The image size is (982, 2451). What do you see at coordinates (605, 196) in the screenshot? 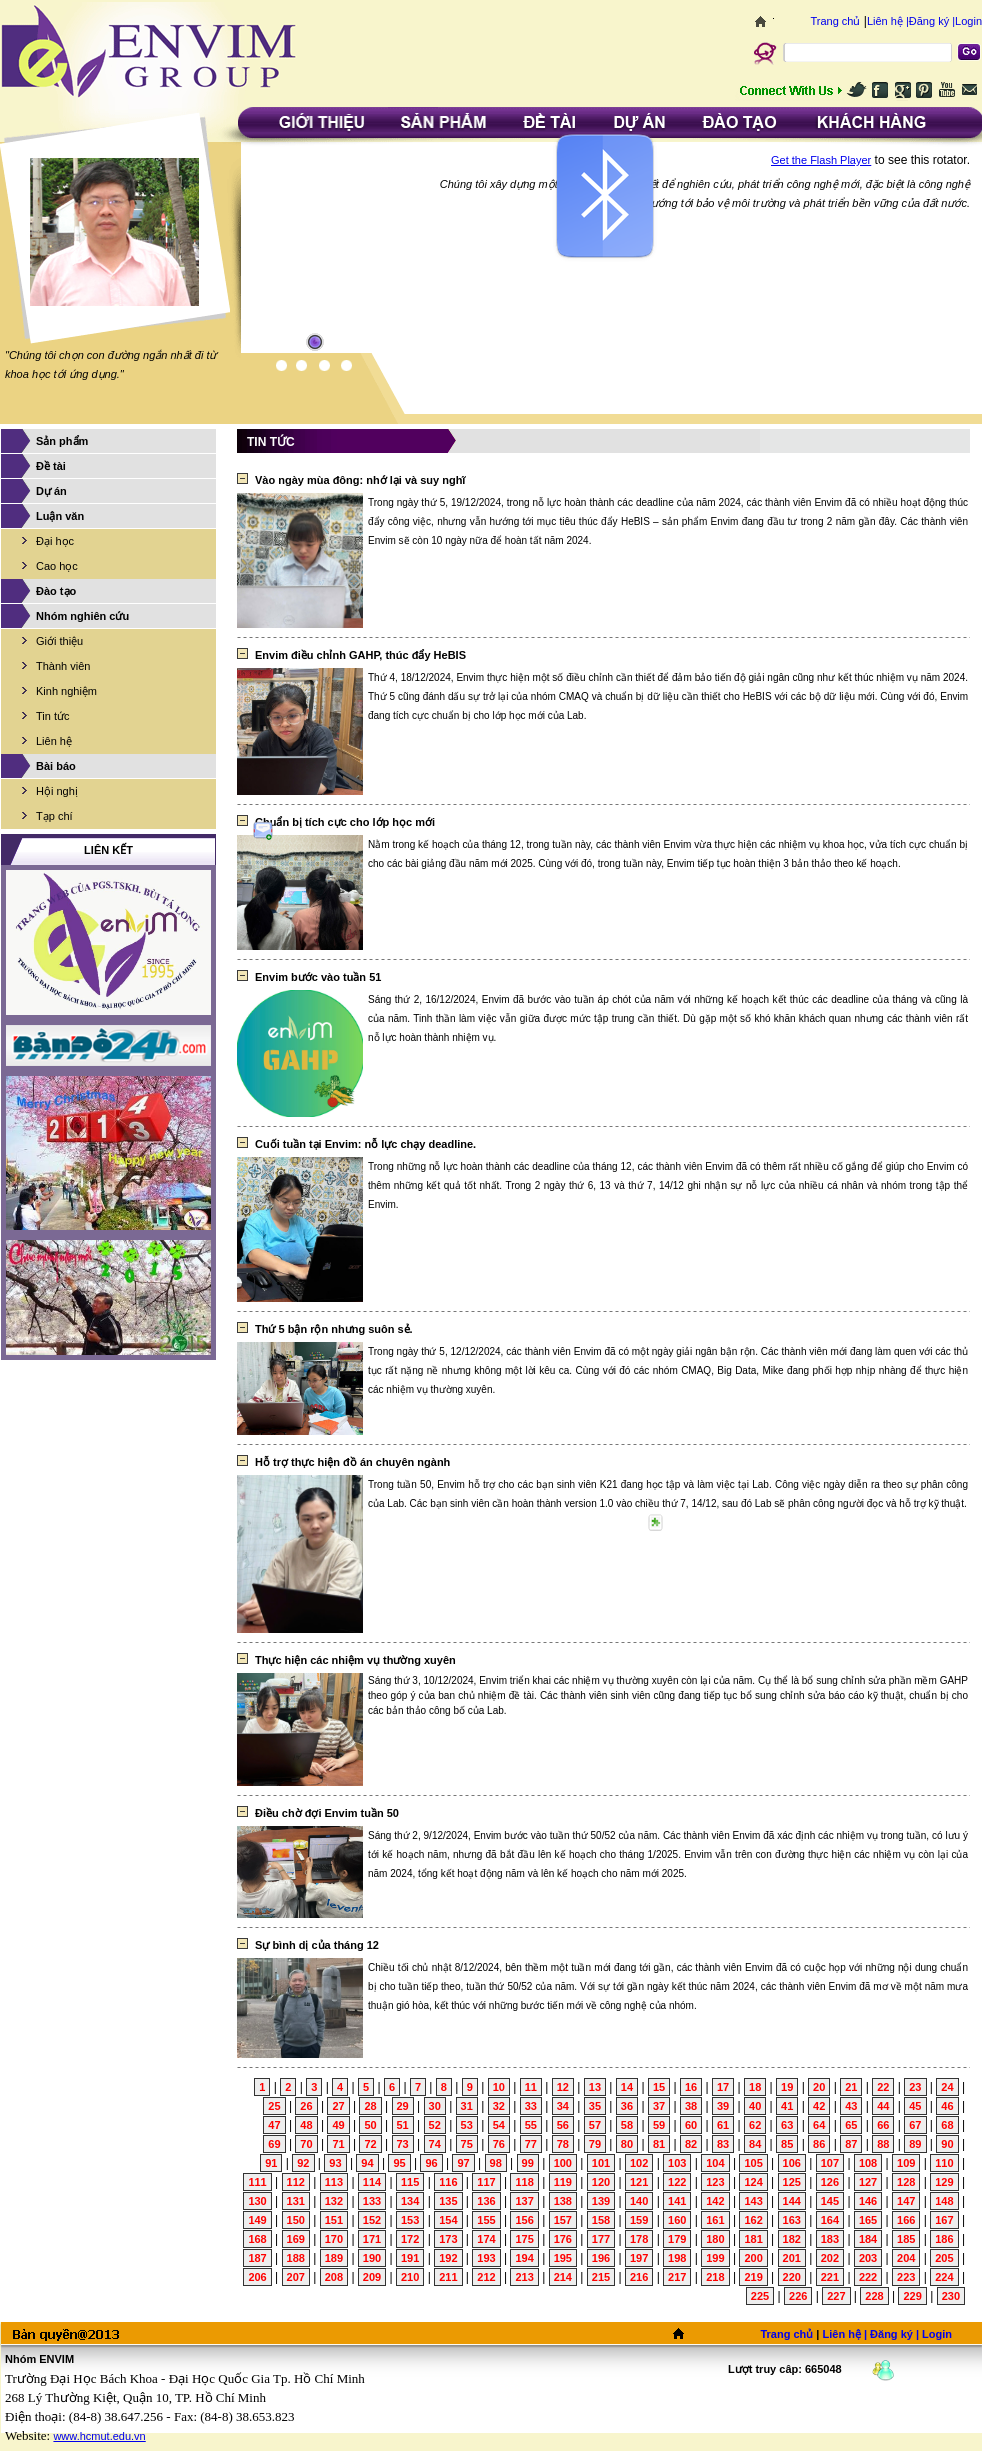
I see `open bluetooth settings` at bounding box center [605, 196].